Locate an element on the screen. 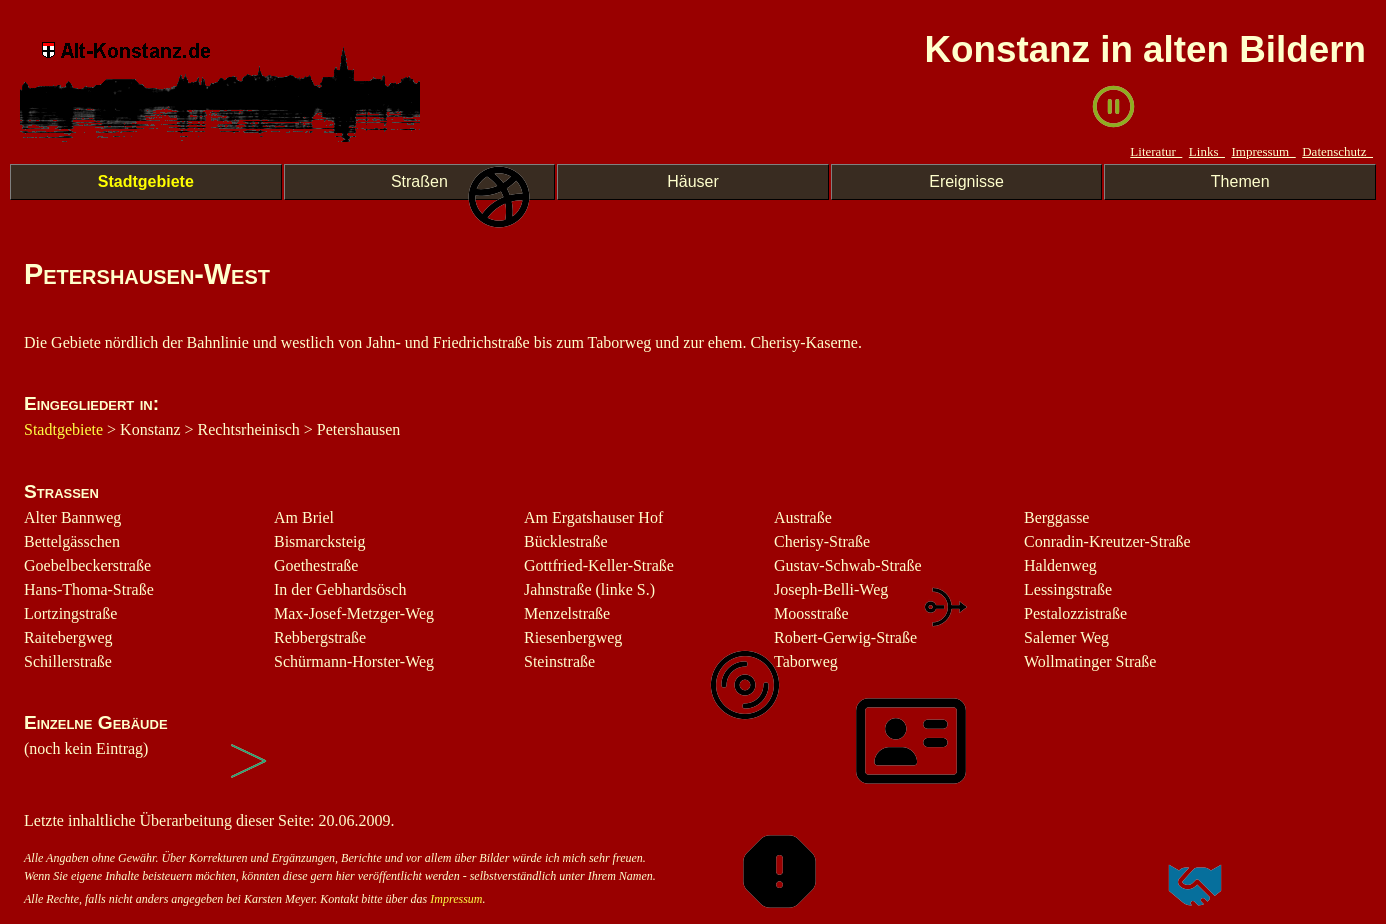 The image size is (1386, 924). view dribbble profile or portfolio is located at coordinates (499, 197).